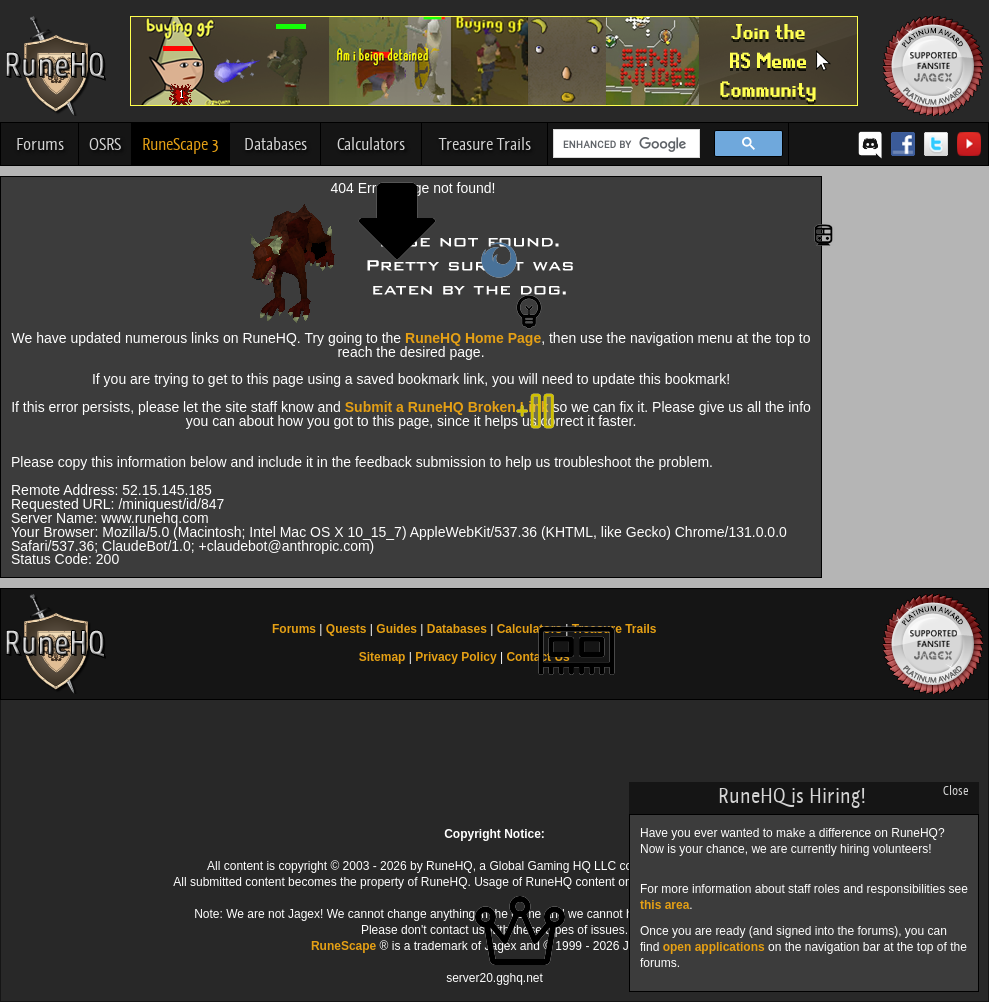 Image resolution: width=989 pixels, height=1002 pixels. Describe the element at coordinates (397, 218) in the screenshot. I see `download a file or content` at that location.